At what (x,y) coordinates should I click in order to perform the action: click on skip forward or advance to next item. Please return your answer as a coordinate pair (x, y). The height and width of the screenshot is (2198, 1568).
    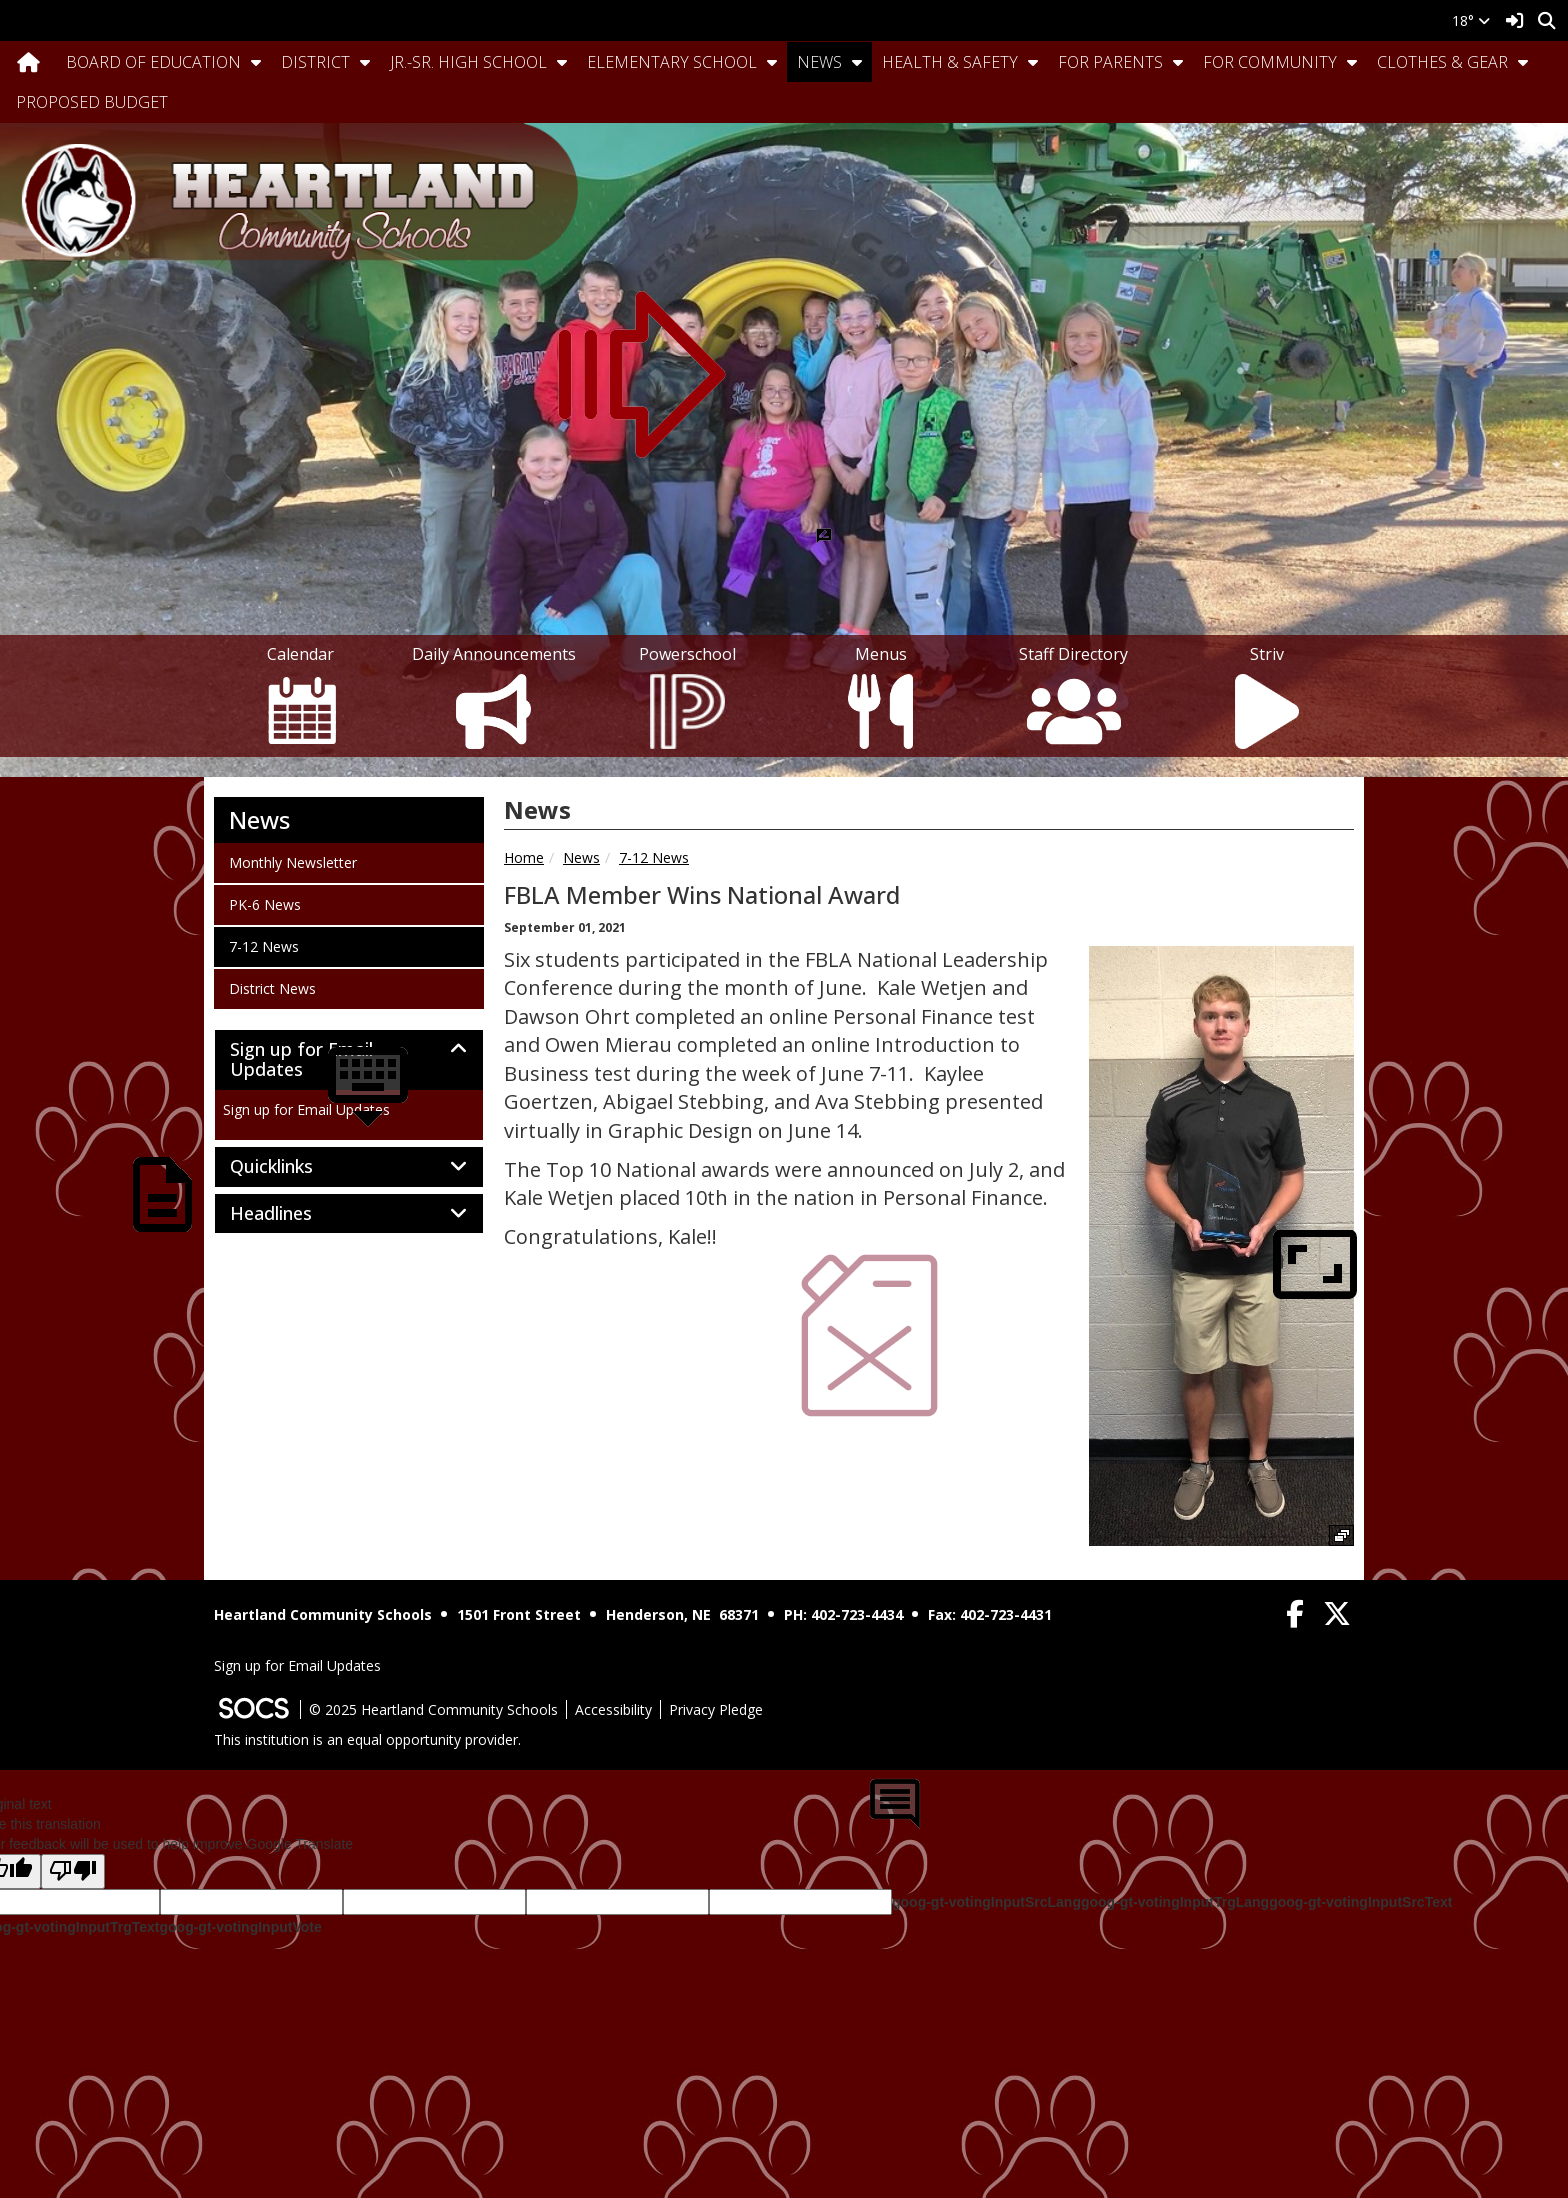
    Looking at the image, I should click on (635, 374).